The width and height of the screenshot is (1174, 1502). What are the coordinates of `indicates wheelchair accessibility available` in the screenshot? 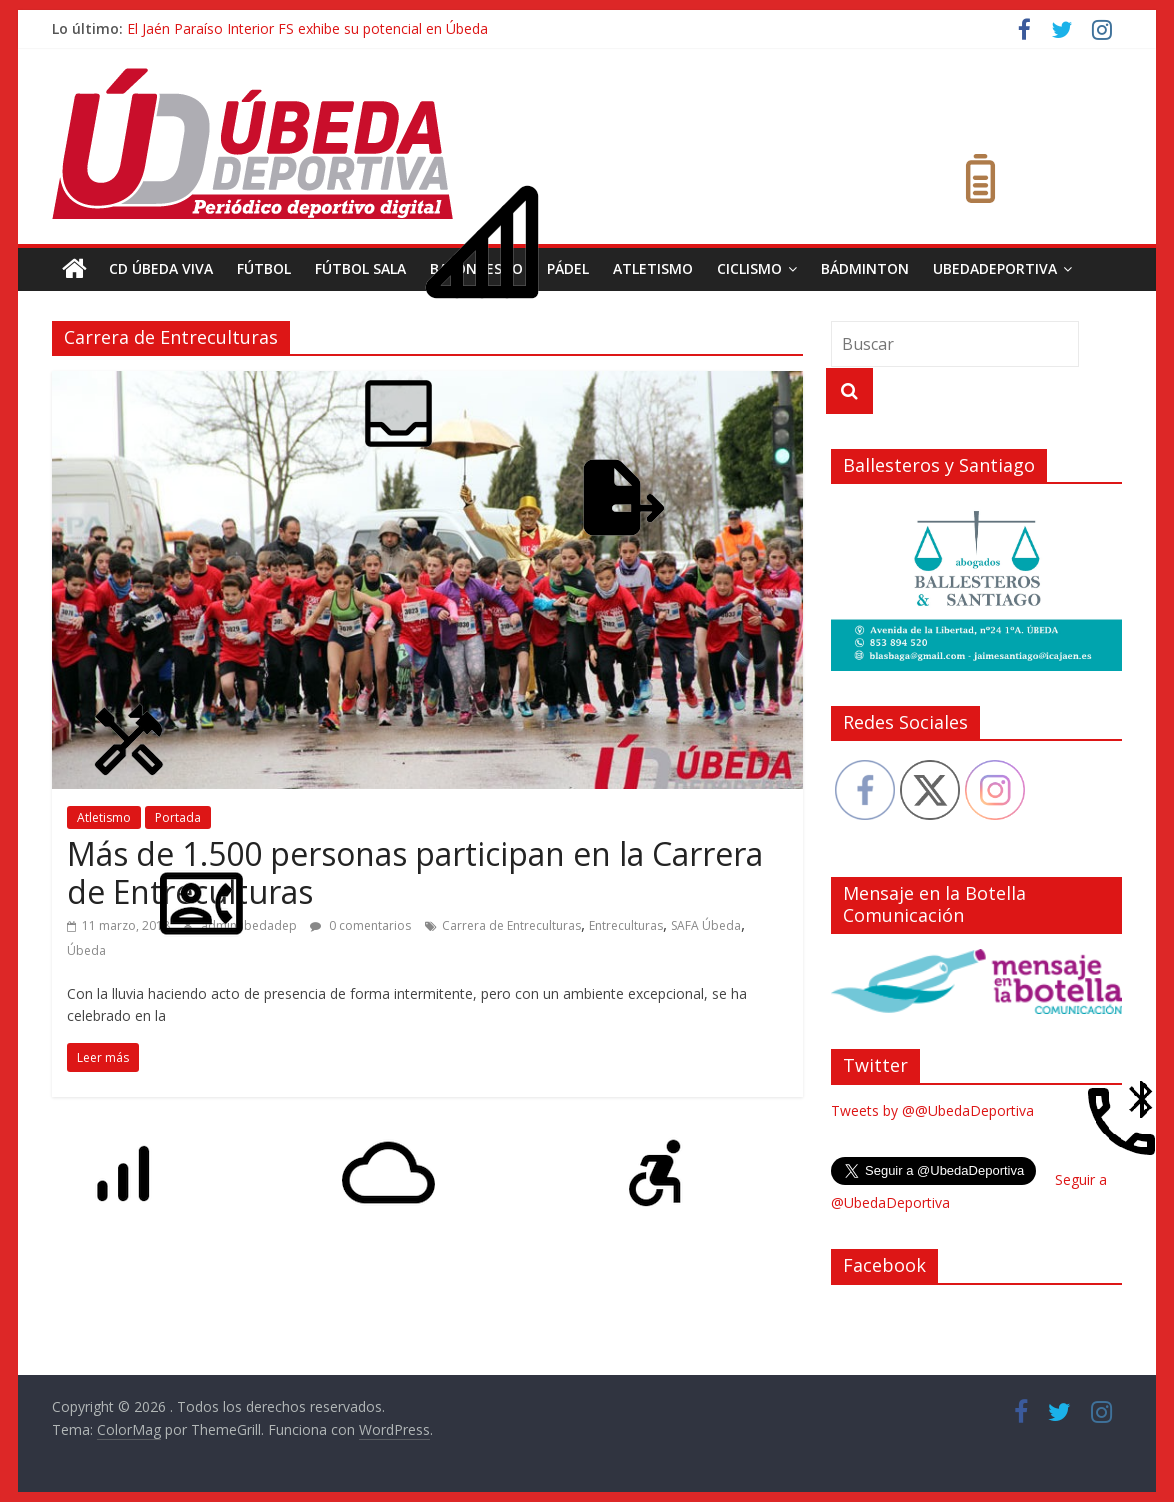 It's located at (653, 1172).